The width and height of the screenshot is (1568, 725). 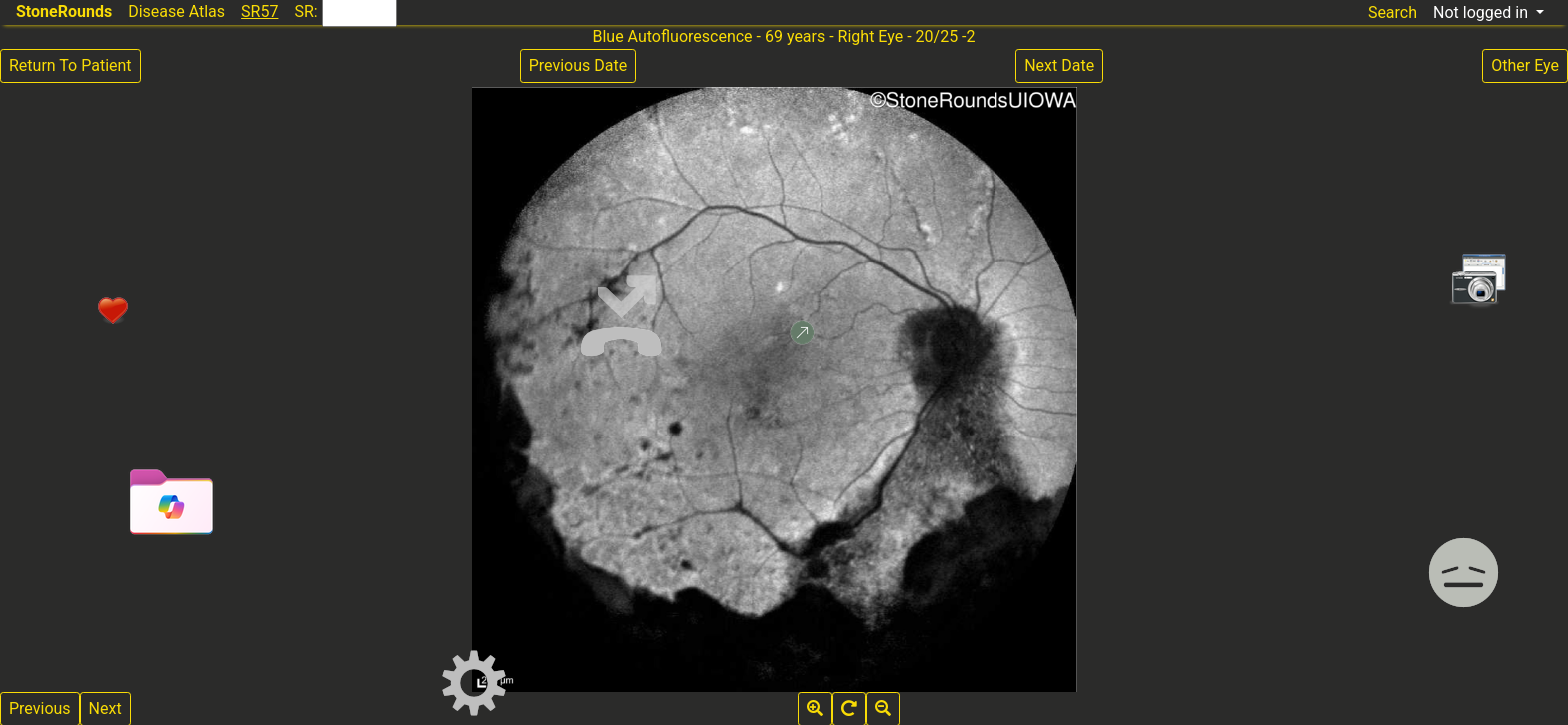 I want to click on indicates a missed phone call, so click(x=621, y=310).